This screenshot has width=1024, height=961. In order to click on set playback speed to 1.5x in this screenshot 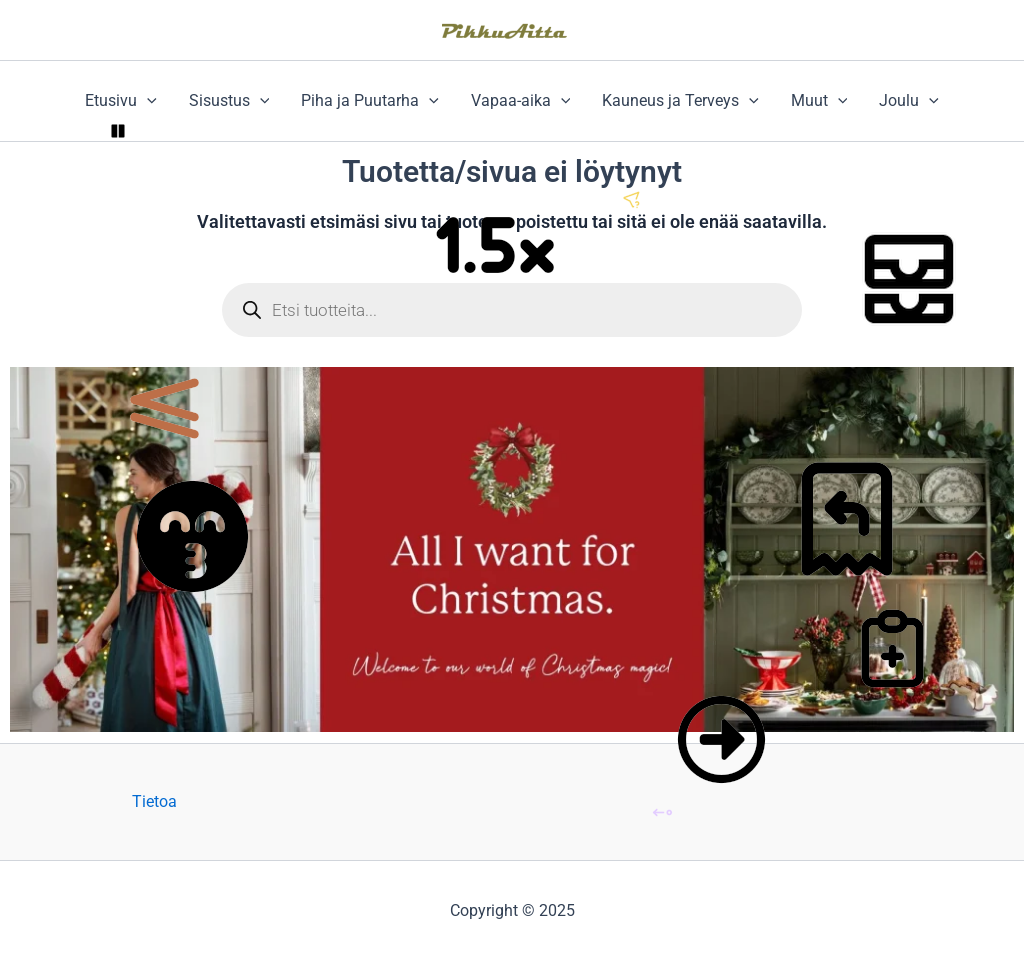, I will do `click(498, 245)`.